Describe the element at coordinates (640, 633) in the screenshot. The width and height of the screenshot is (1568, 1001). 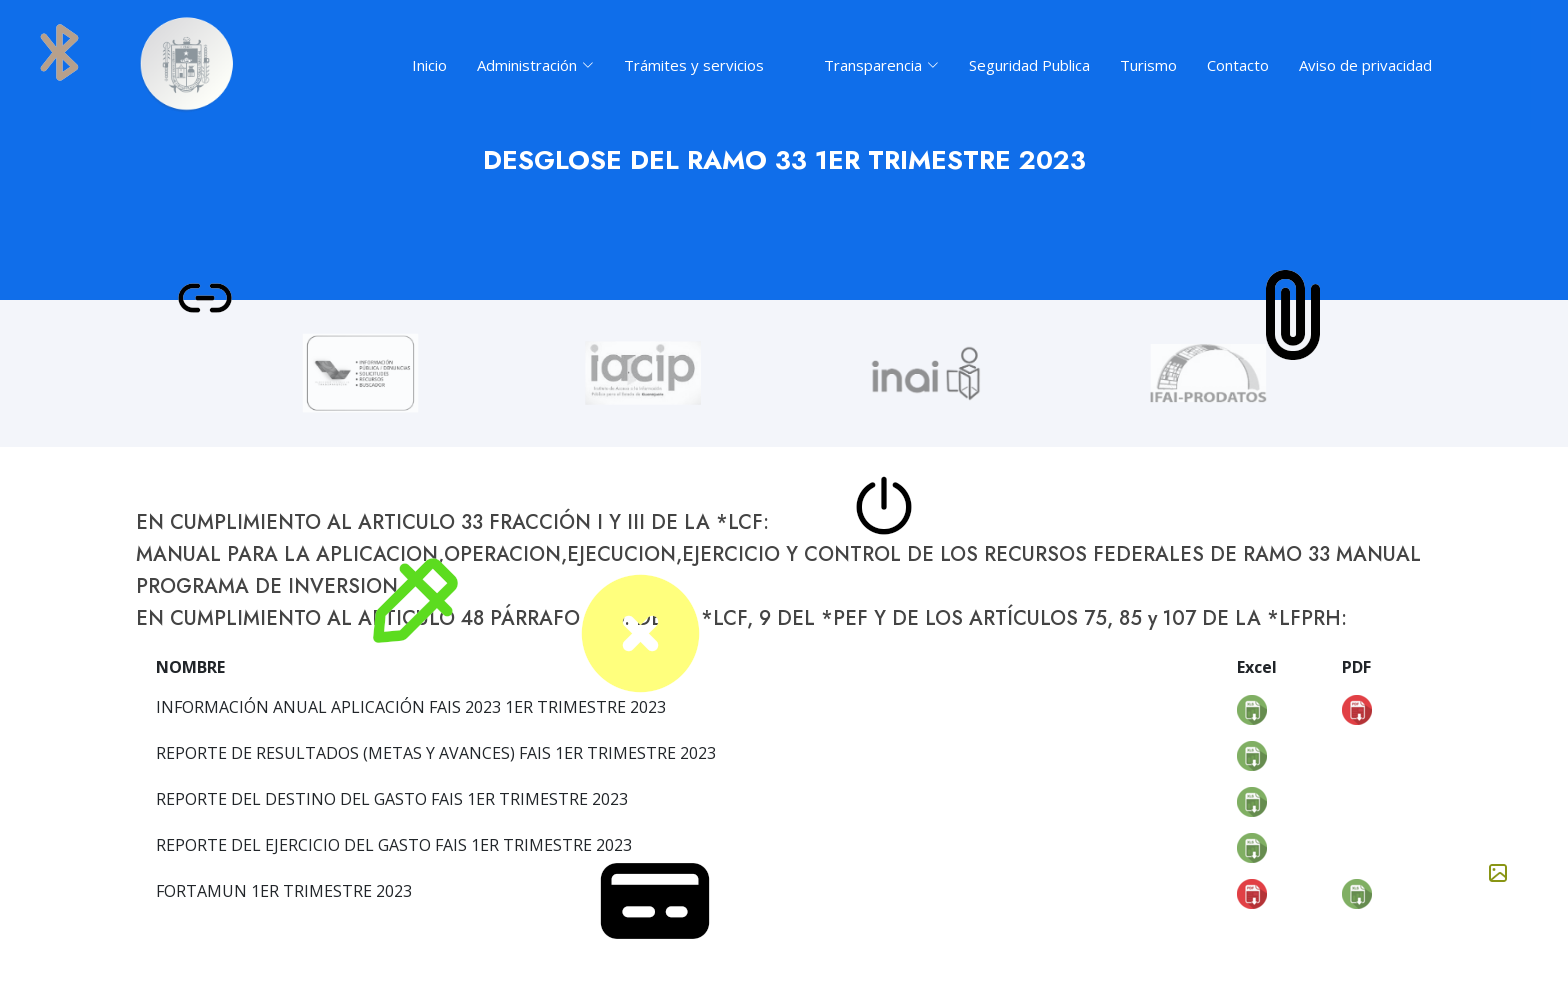
I see `close or dismiss a dialog` at that location.